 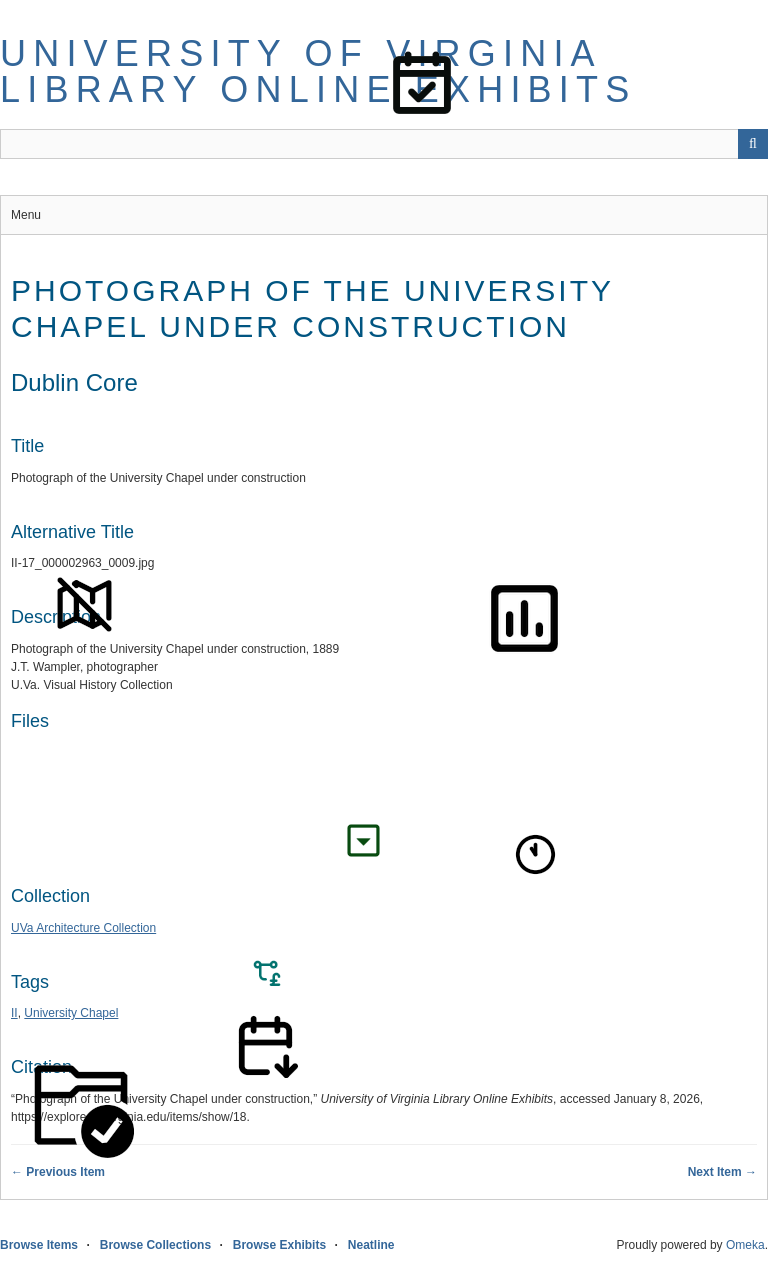 What do you see at coordinates (267, 974) in the screenshot?
I see `transfer funds in pounds sterling` at bounding box center [267, 974].